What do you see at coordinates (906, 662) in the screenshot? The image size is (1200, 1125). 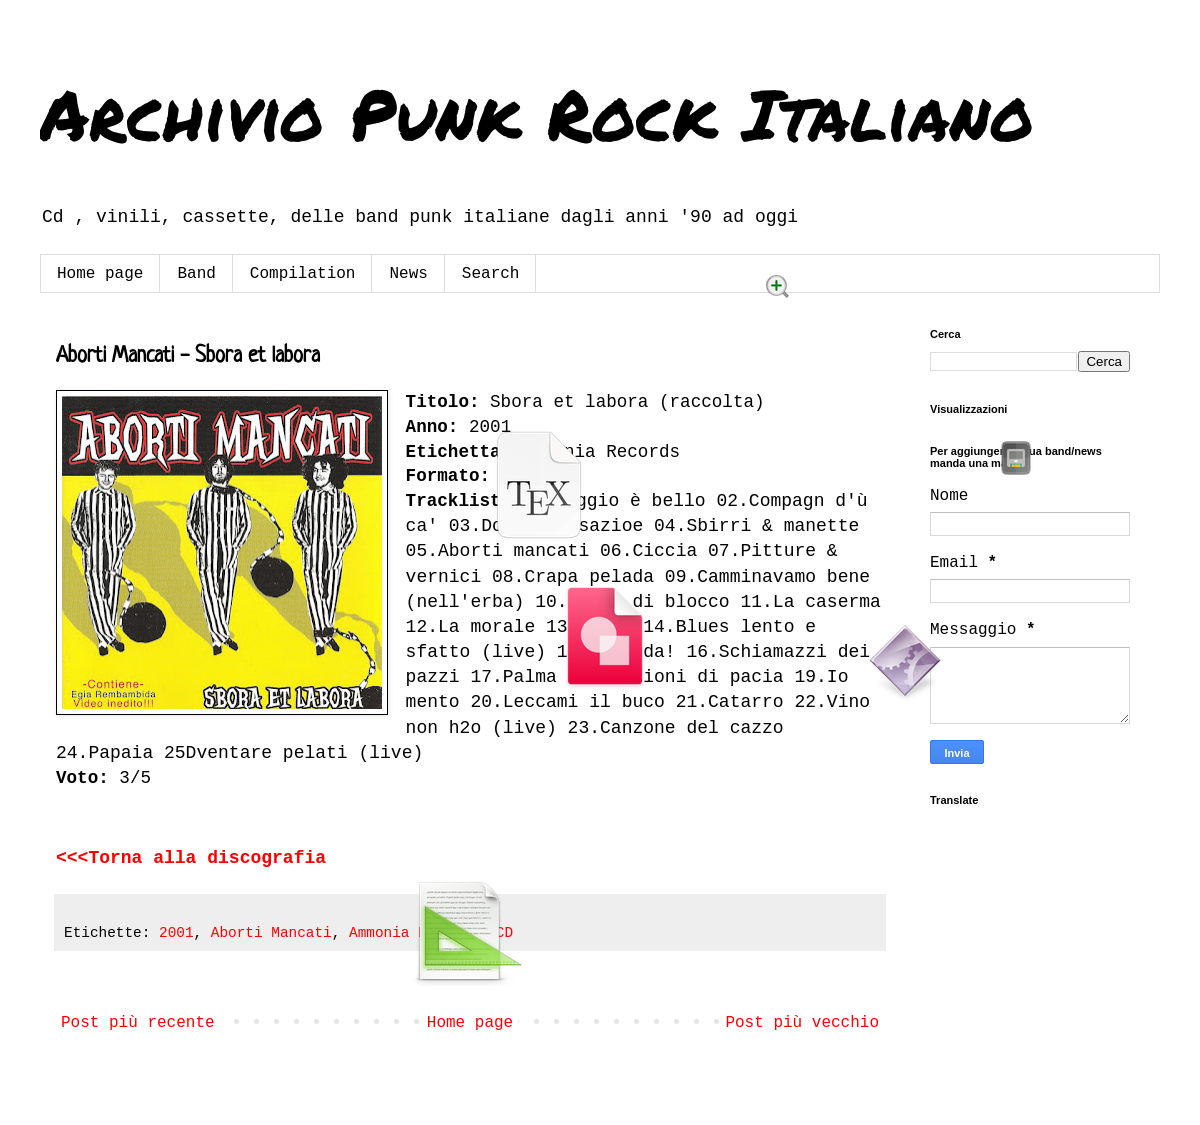 I see `indicates an executable program file` at bounding box center [906, 662].